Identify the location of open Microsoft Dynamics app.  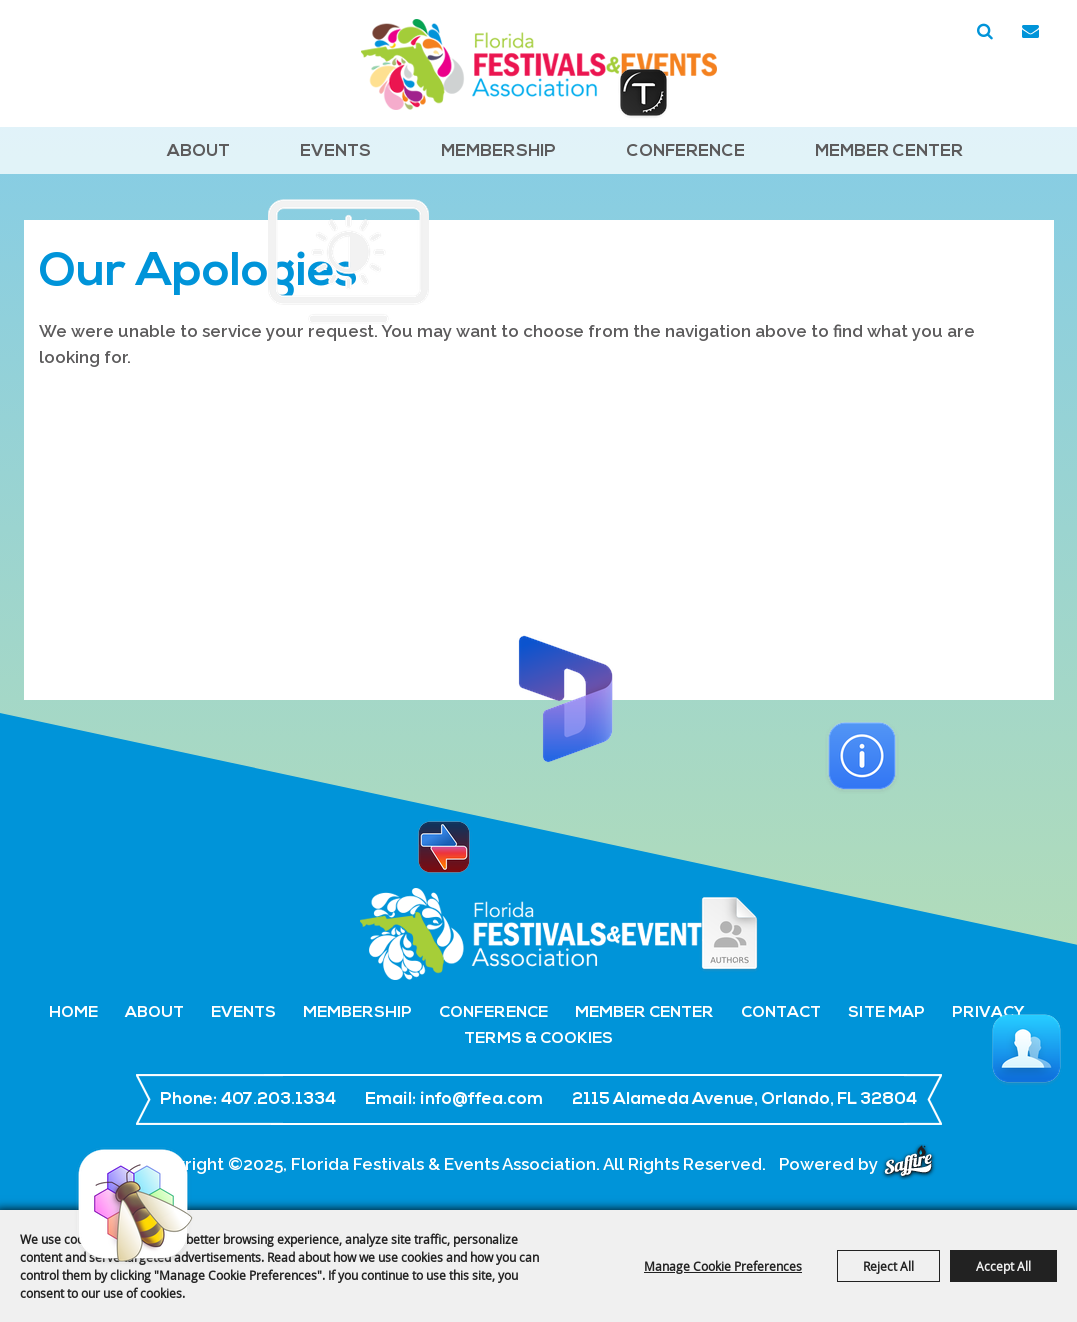
(567, 699).